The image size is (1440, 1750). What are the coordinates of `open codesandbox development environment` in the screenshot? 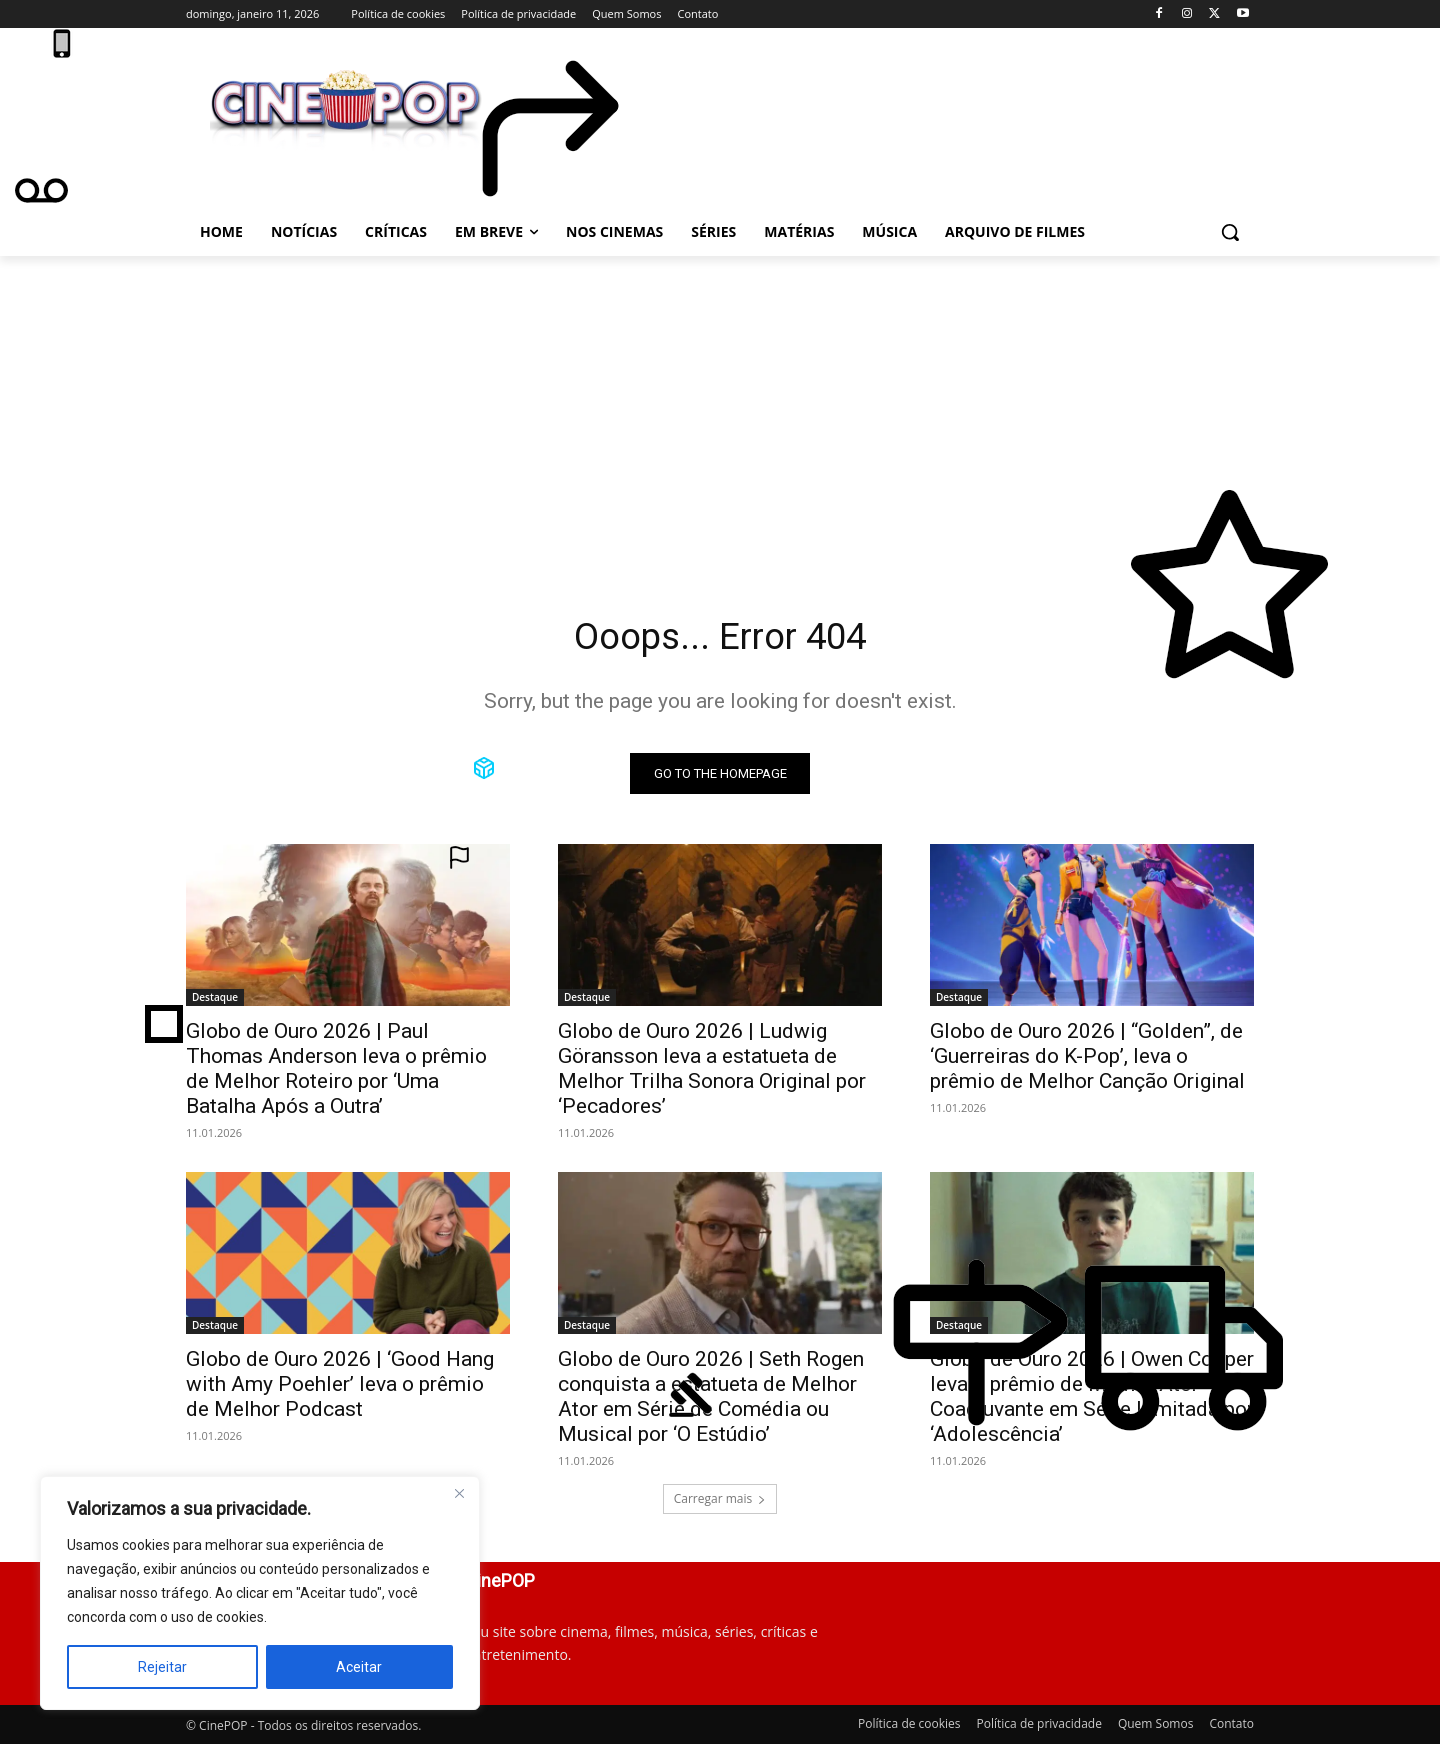 It's located at (484, 768).